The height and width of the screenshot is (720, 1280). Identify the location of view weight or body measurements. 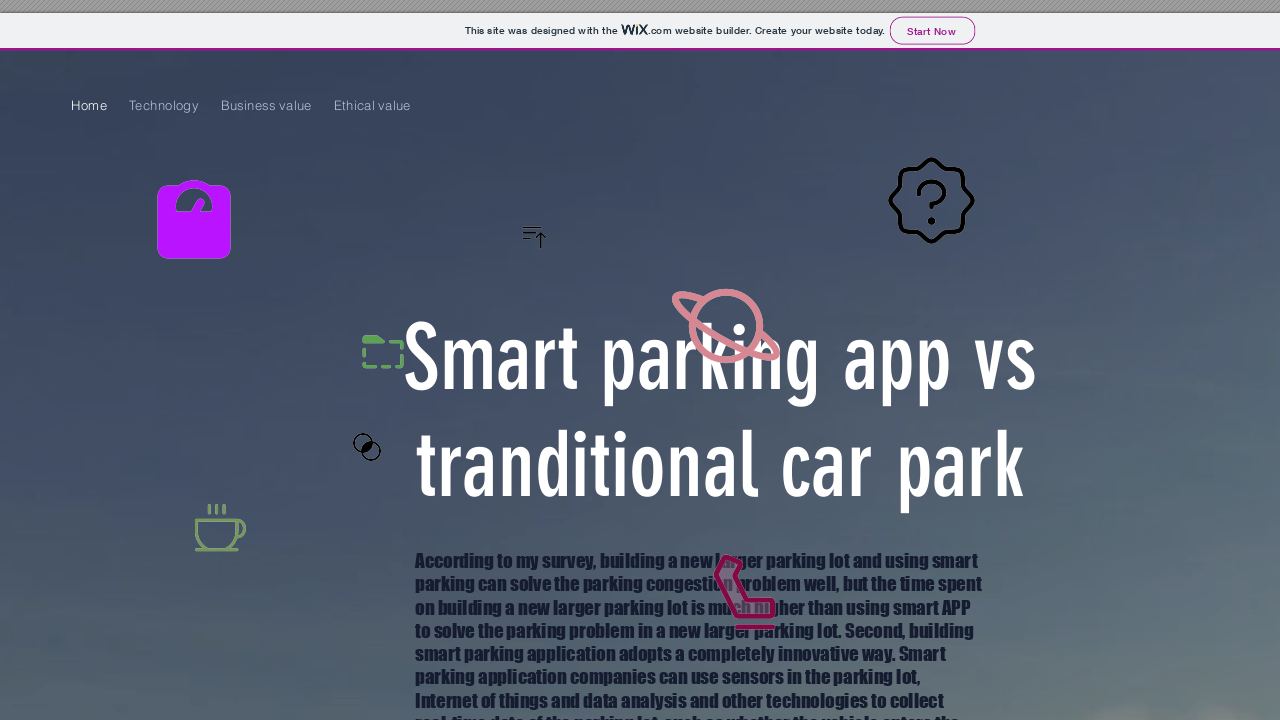
(194, 222).